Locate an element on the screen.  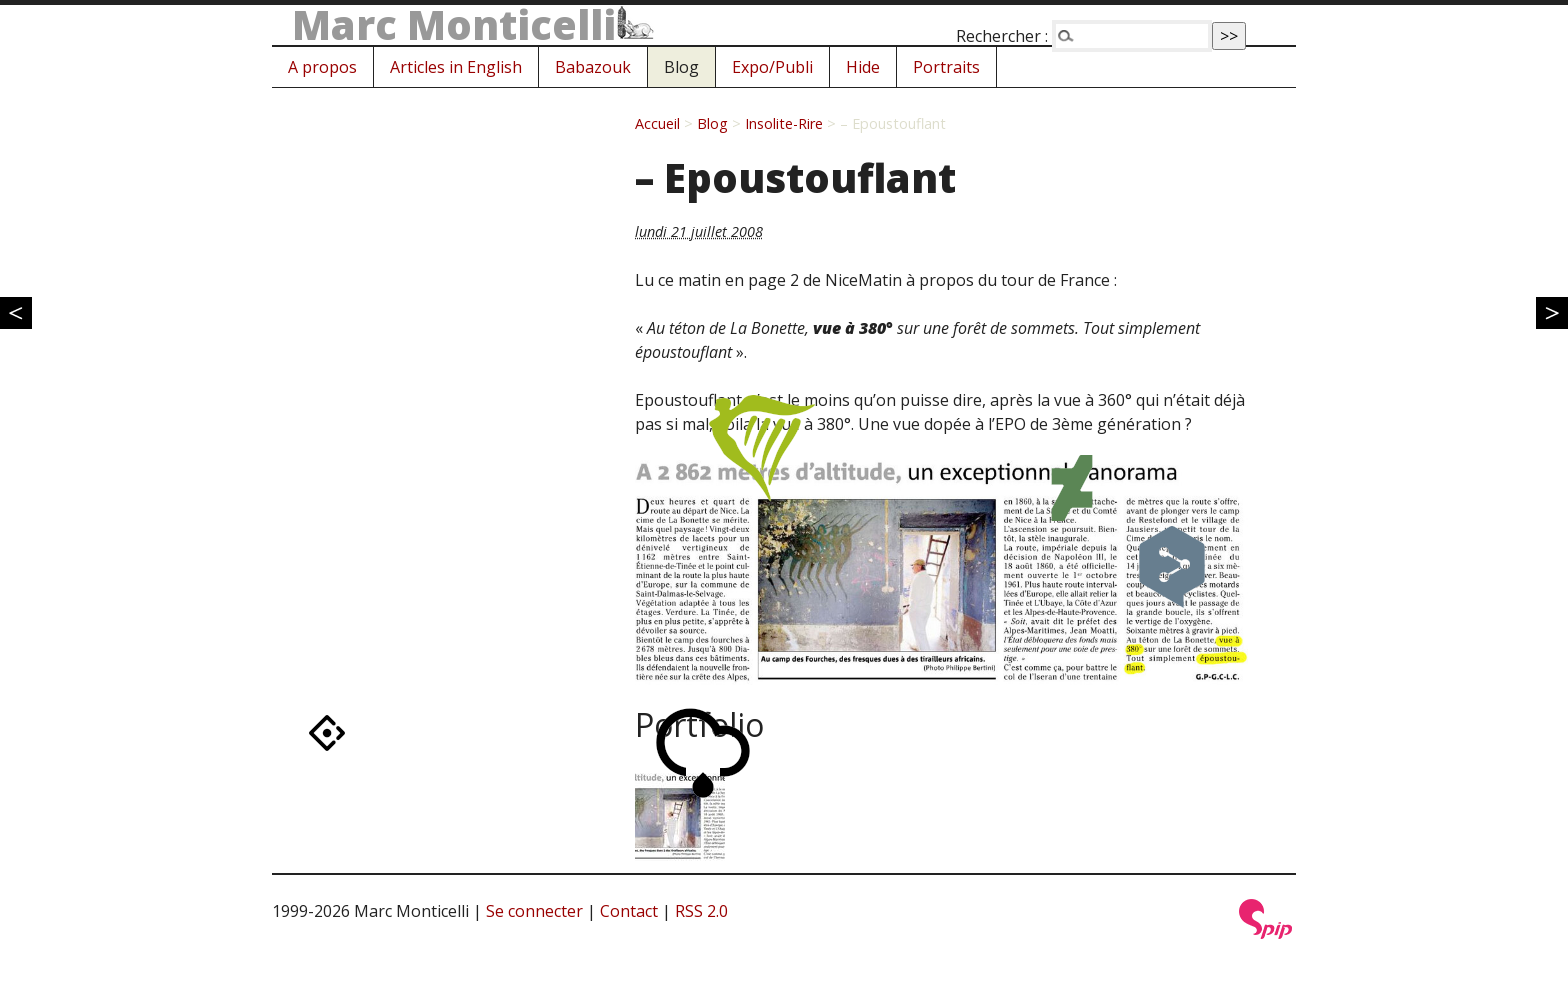
open DeviantArt app or website is located at coordinates (1072, 488).